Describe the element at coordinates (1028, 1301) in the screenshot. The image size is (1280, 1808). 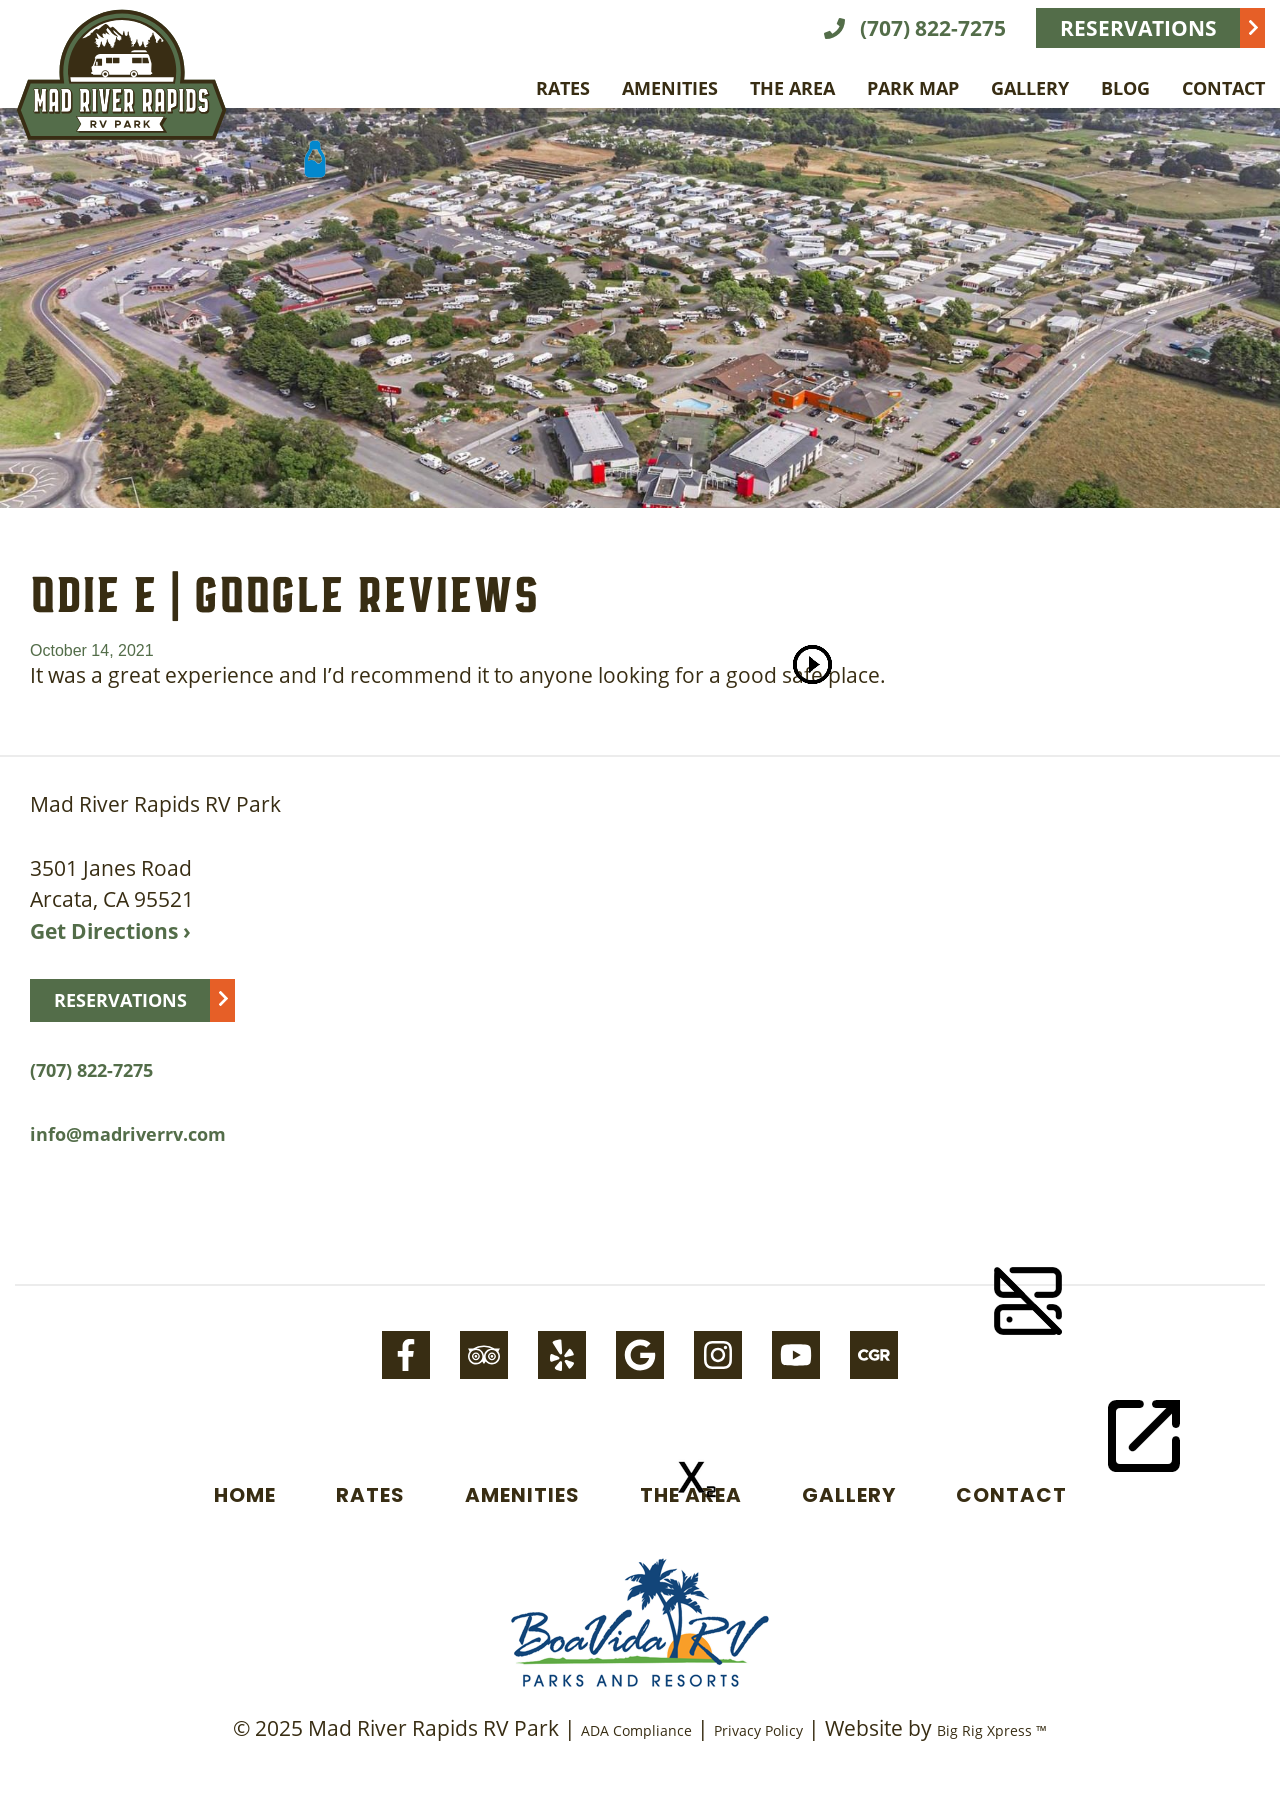
I see `server is offline or unavailable` at that location.